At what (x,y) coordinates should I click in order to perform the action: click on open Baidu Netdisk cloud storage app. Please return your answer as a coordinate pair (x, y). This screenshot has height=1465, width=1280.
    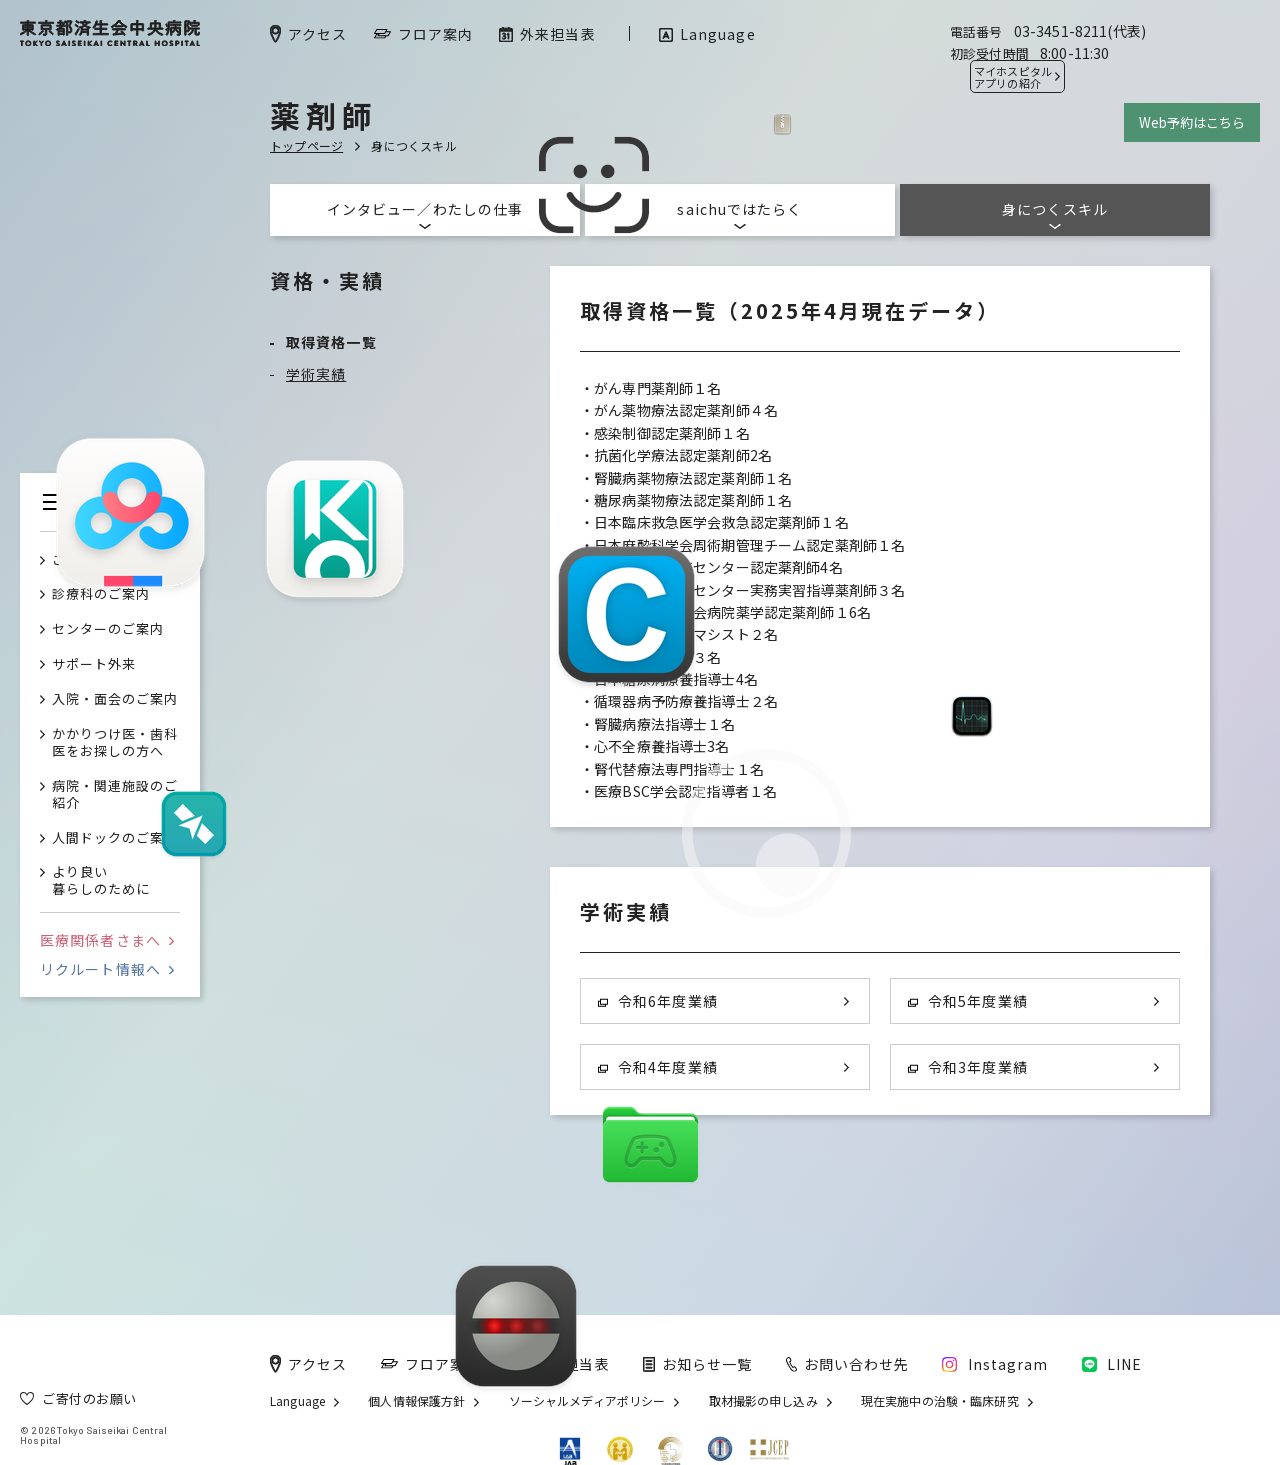
    Looking at the image, I should click on (130, 512).